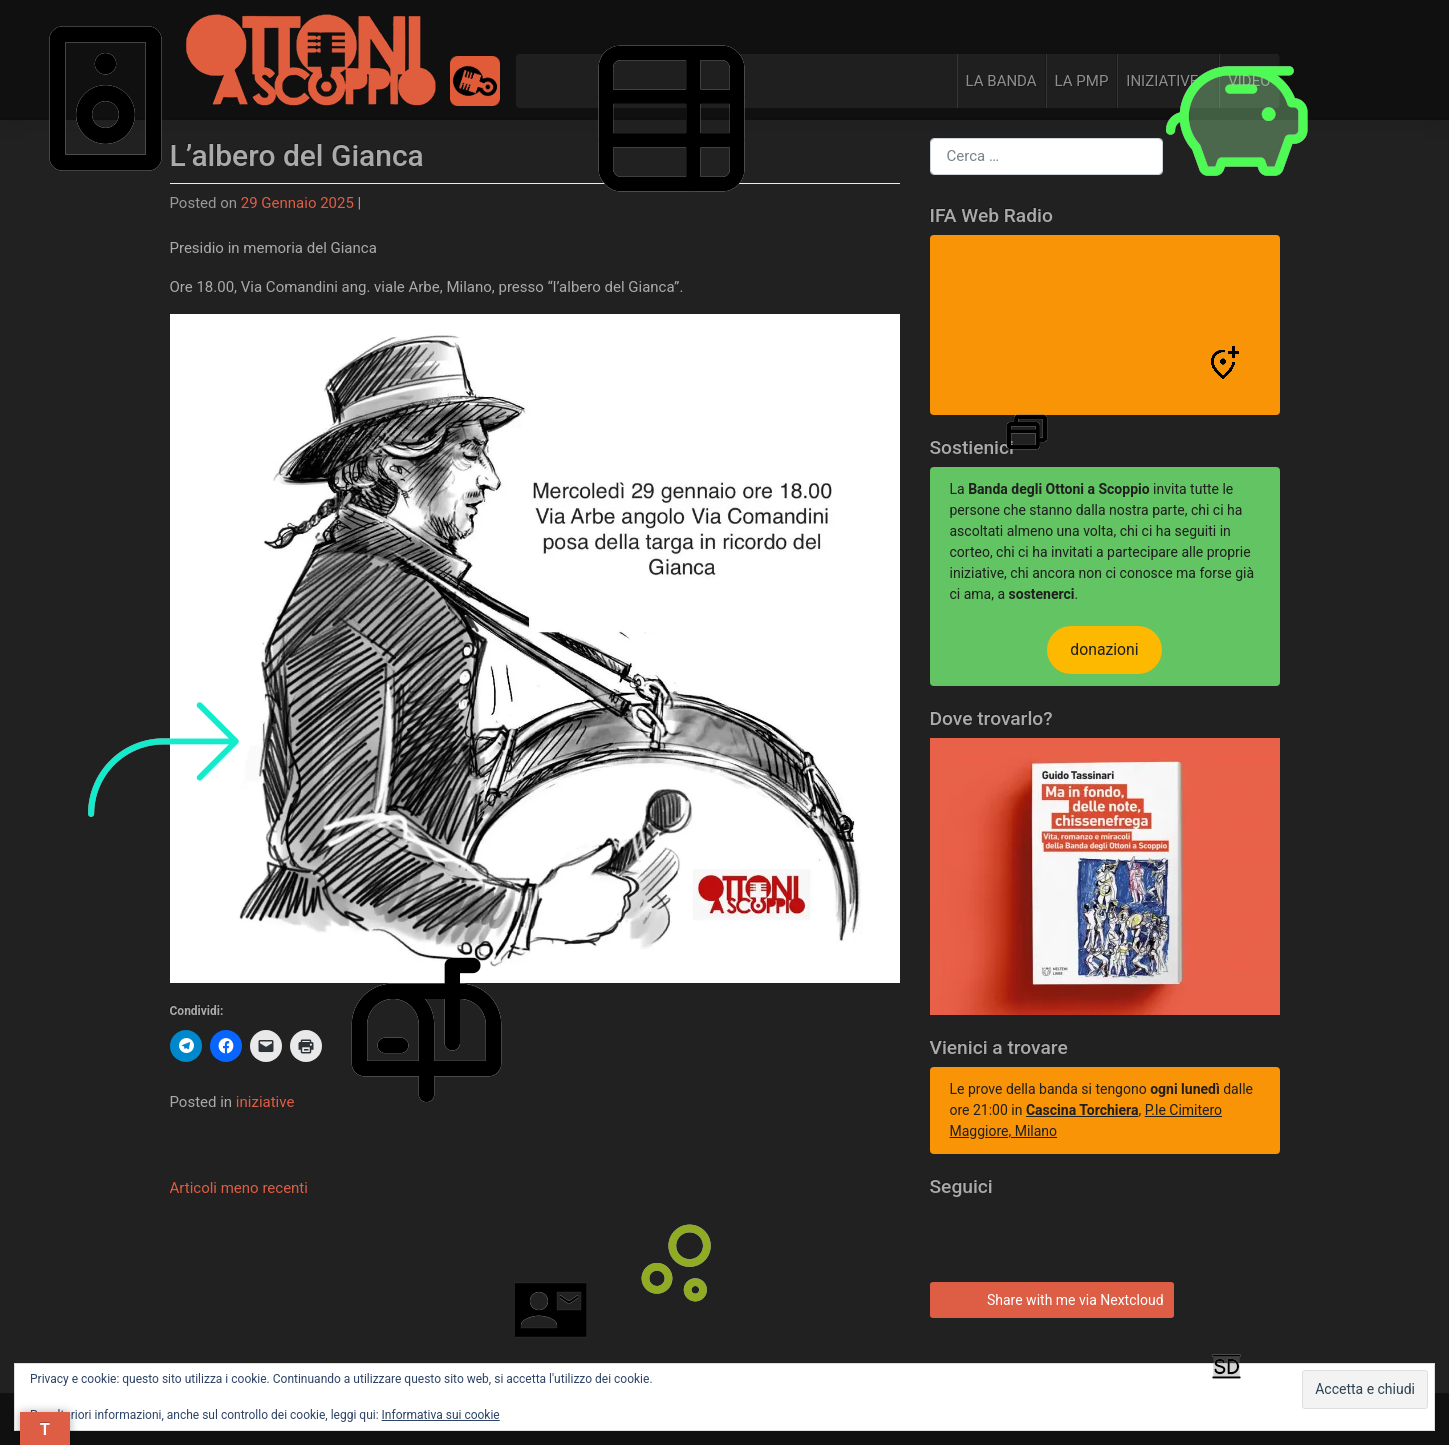 The height and width of the screenshot is (1445, 1449). Describe the element at coordinates (1223, 363) in the screenshot. I see `add a new location pin to the map` at that location.